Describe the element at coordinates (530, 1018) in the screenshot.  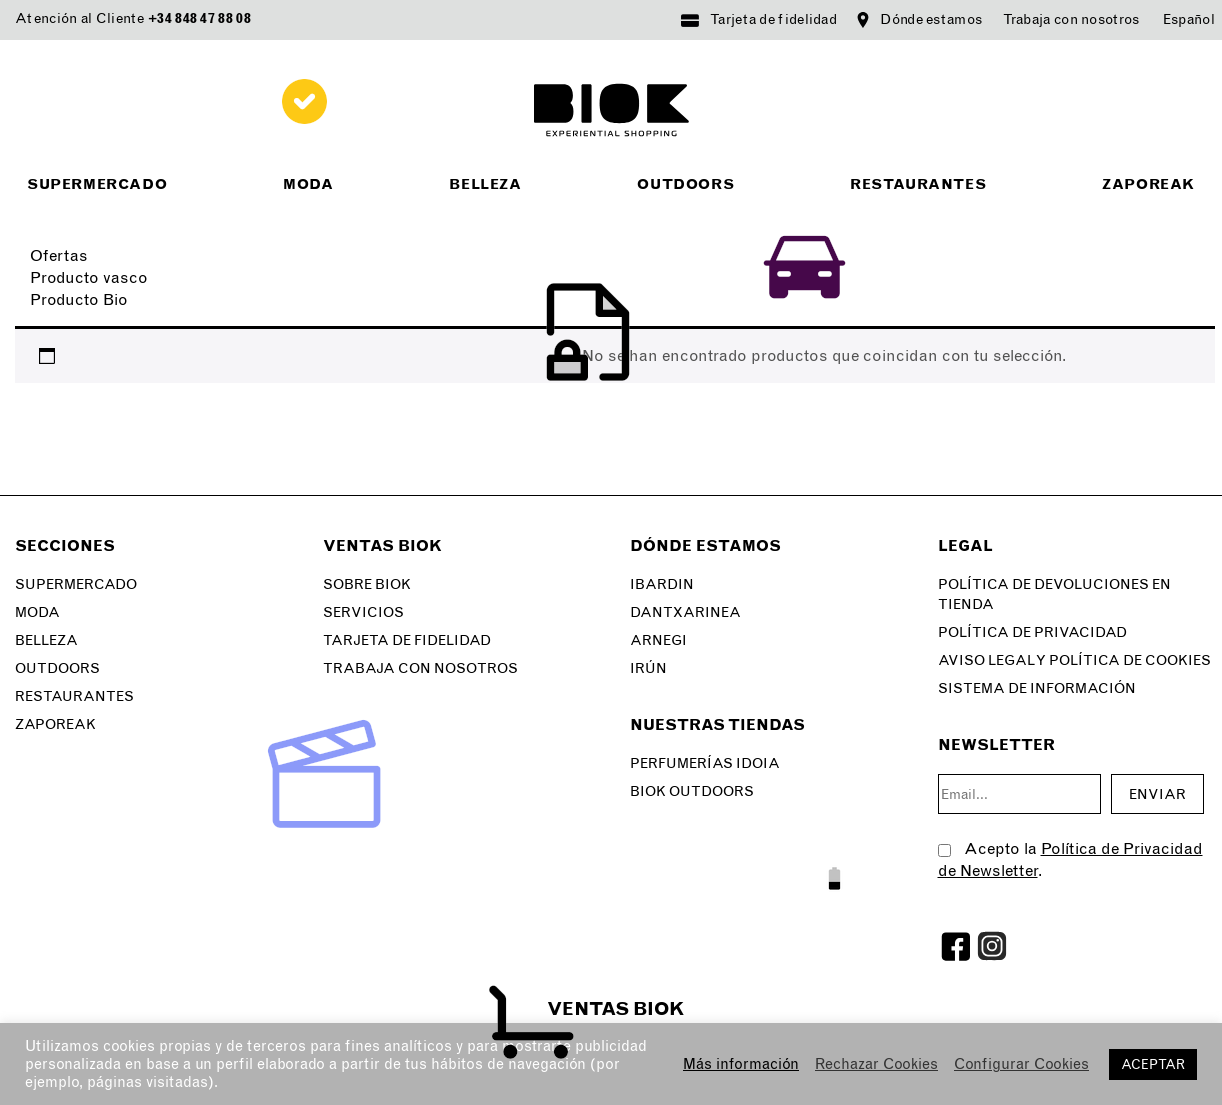
I see `view your shopping cart` at that location.